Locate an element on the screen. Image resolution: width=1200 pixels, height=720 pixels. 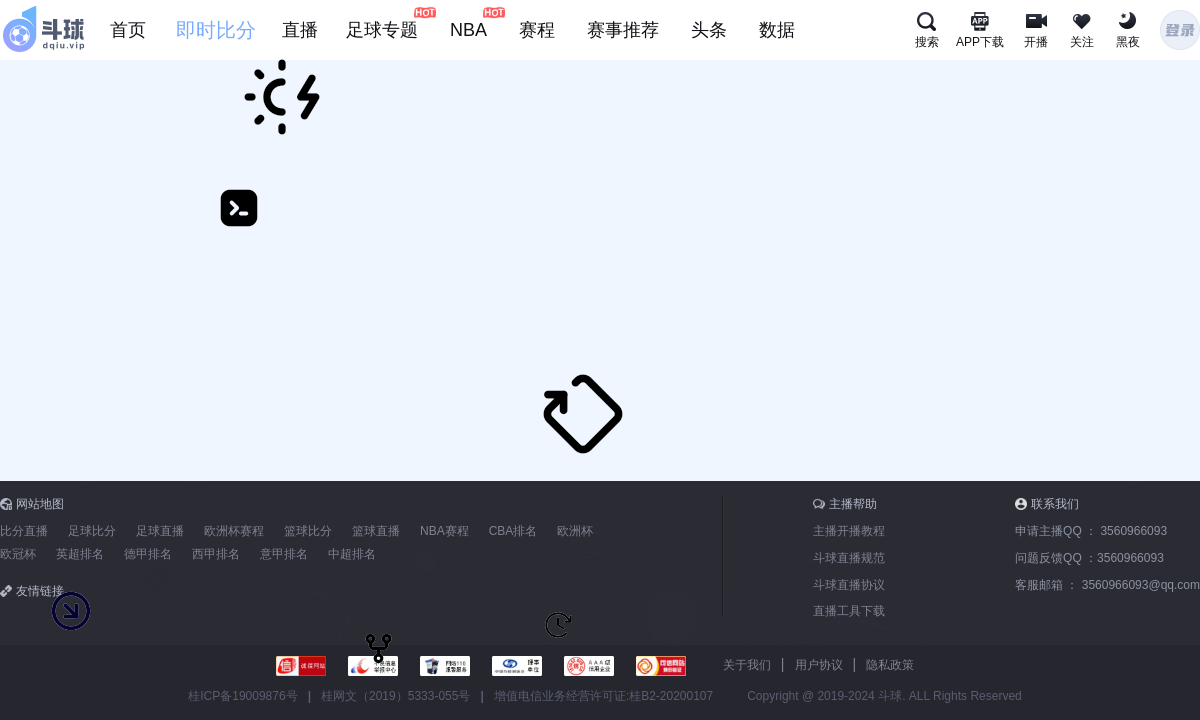
tabler icons brand logo is located at coordinates (239, 208).